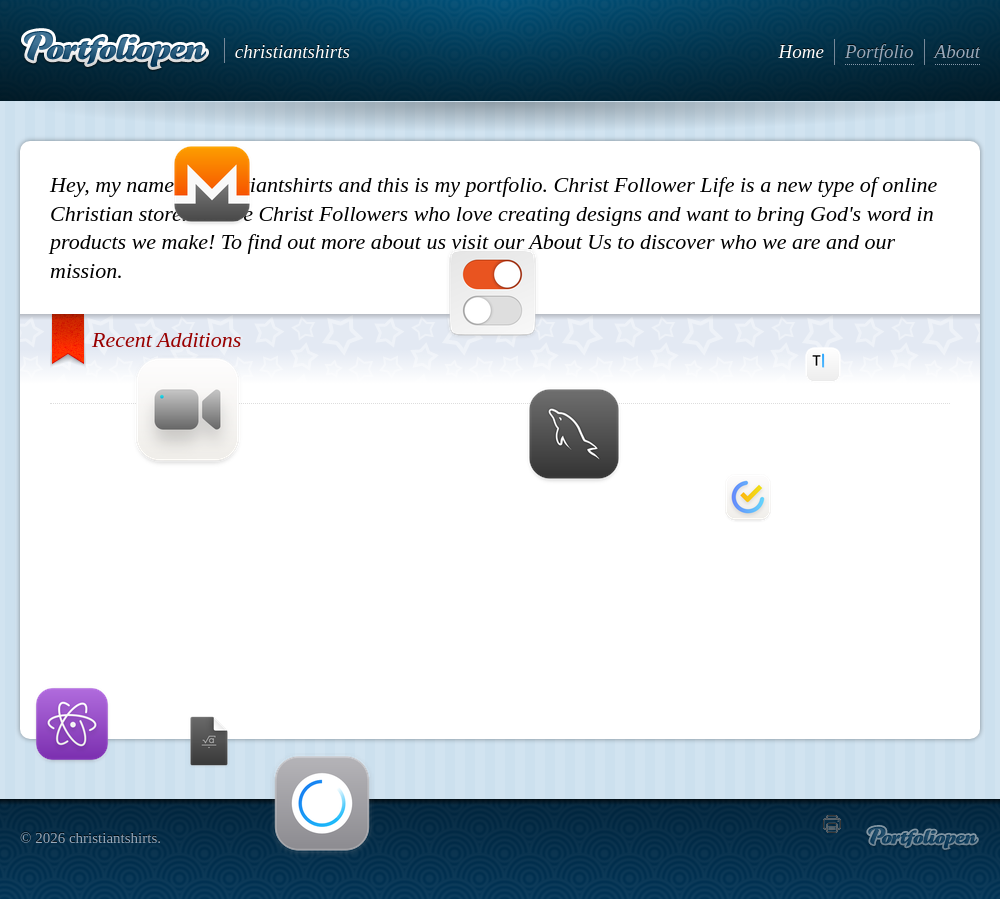 This screenshot has height=899, width=1000. I want to click on open the Monero cryptocurrency wallet app, so click(212, 184).